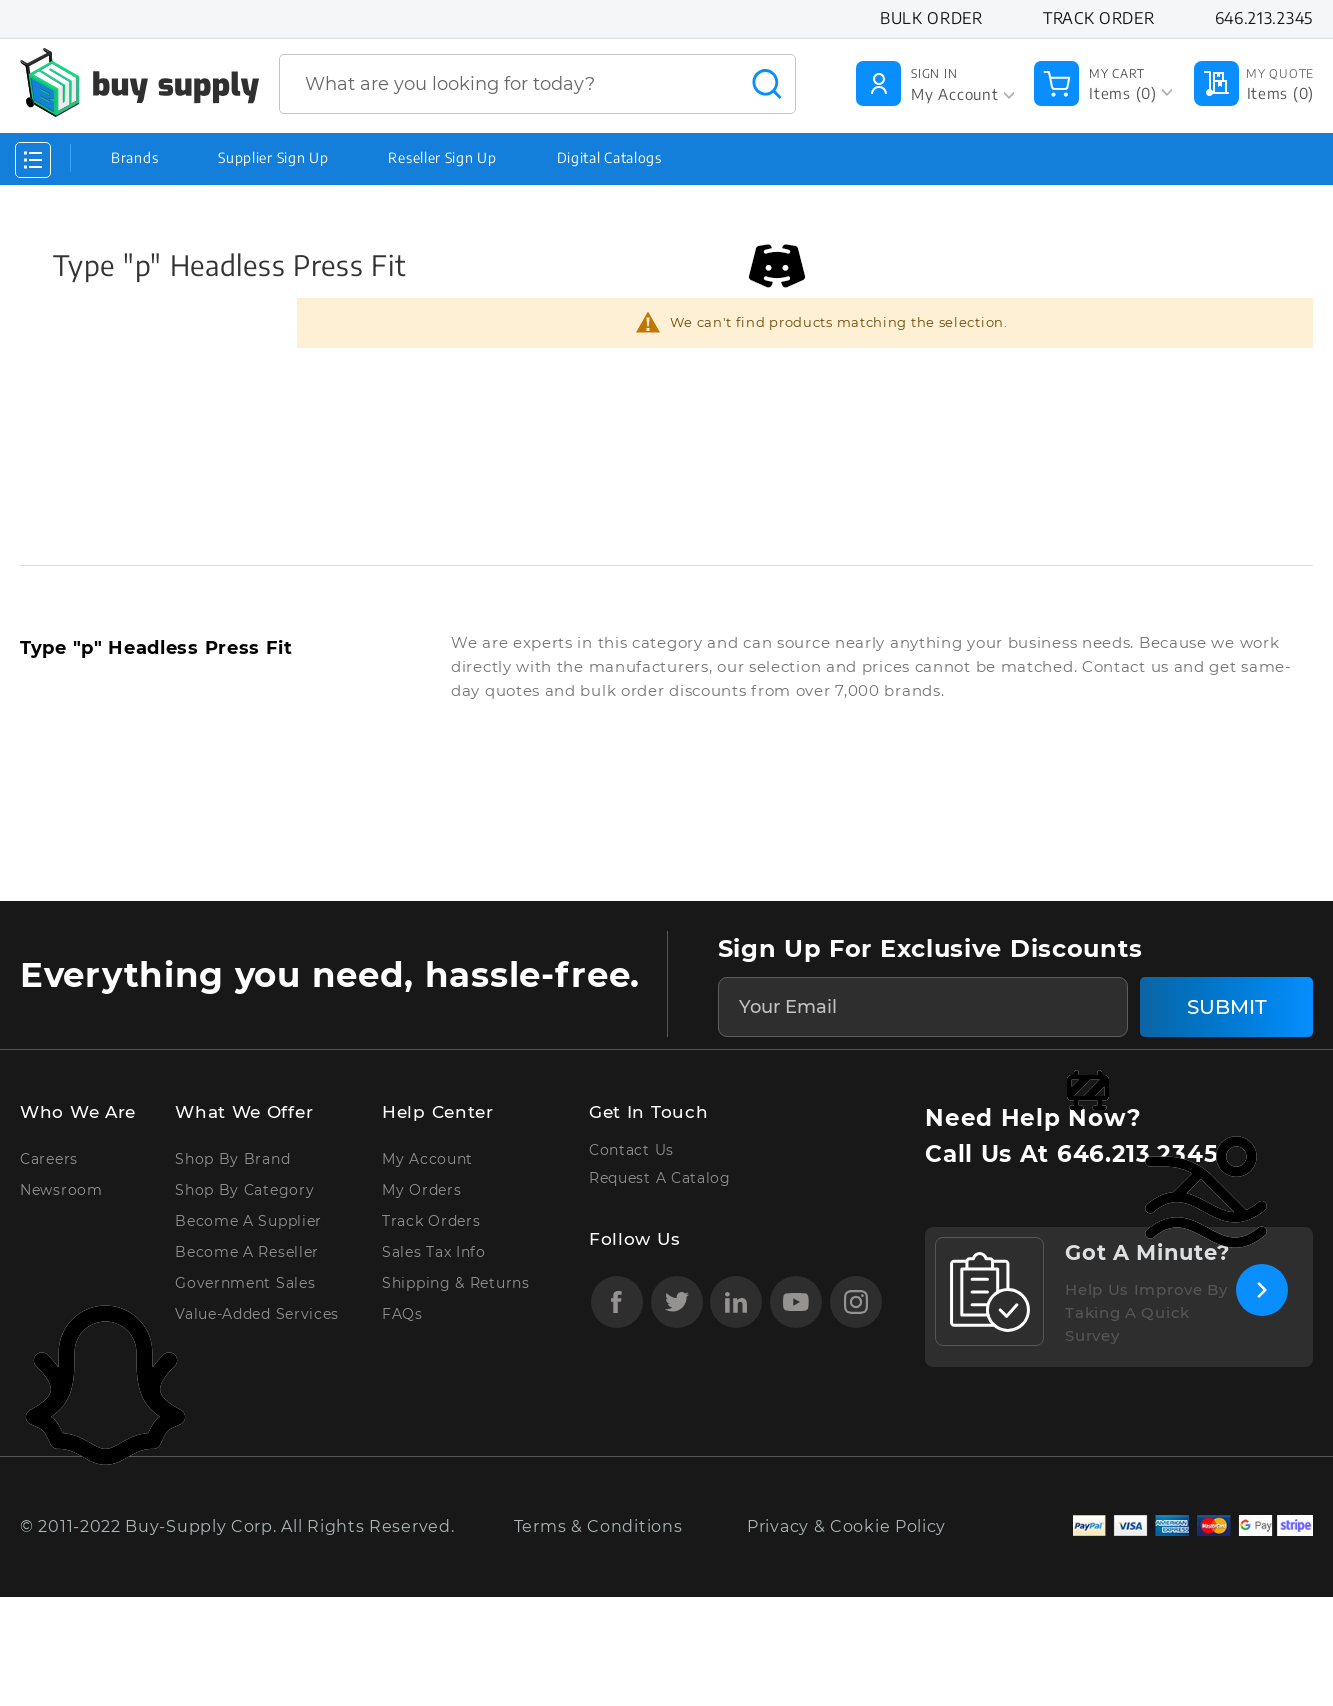  What do you see at coordinates (105, 1385) in the screenshot?
I see `open Snapchat` at bounding box center [105, 1385].